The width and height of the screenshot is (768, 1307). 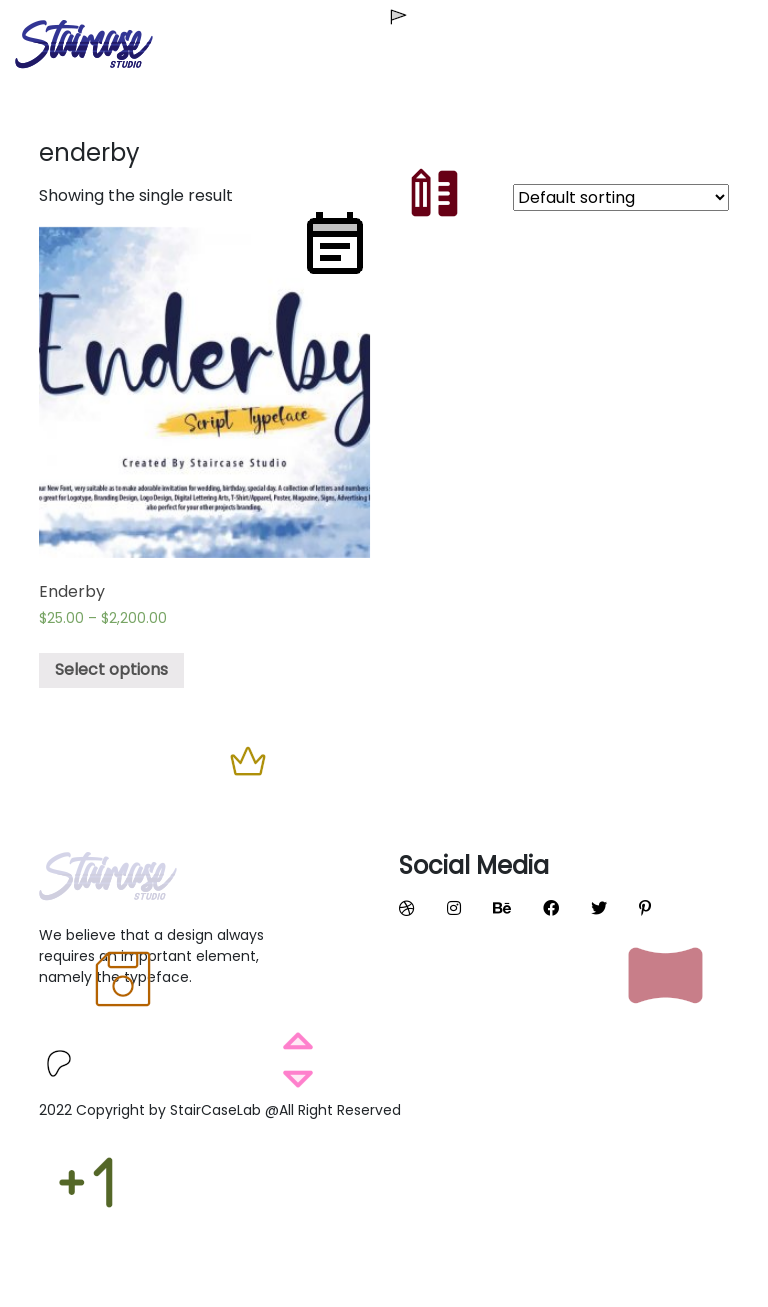 I want to click on flag or mark an item for follow-up, so click(x=397, y=17).